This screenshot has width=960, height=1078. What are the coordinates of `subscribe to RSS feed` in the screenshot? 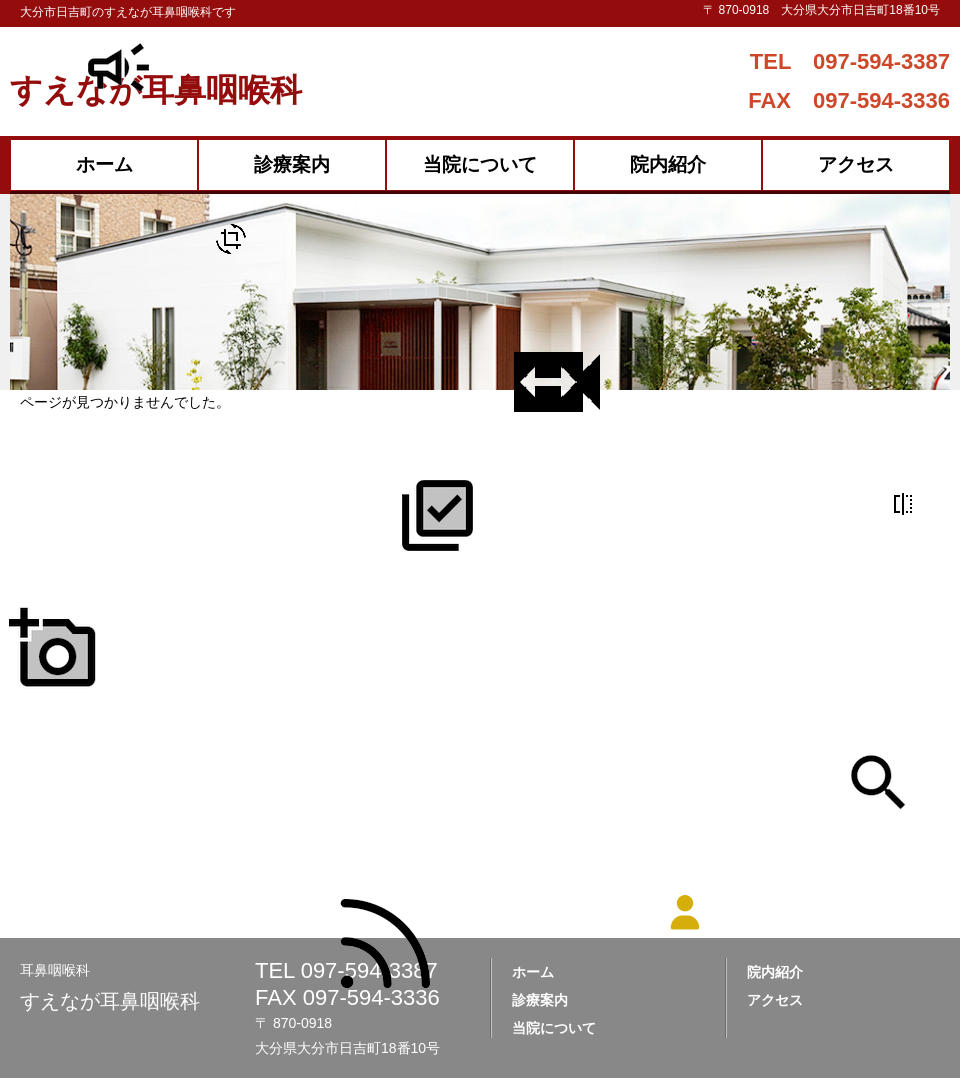 It's located at (379, 950).